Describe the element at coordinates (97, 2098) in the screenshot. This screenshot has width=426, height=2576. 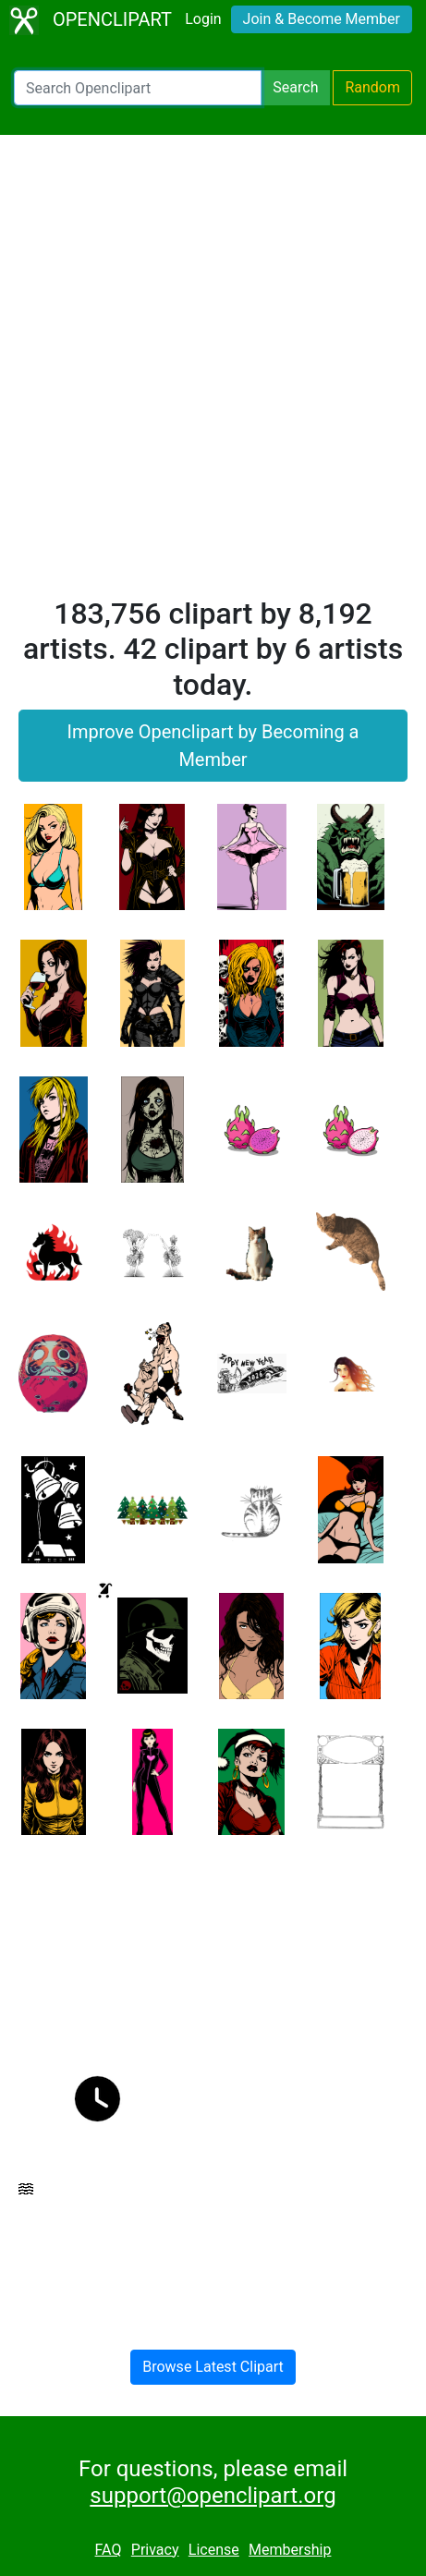
I see `save to watch later` at that location.